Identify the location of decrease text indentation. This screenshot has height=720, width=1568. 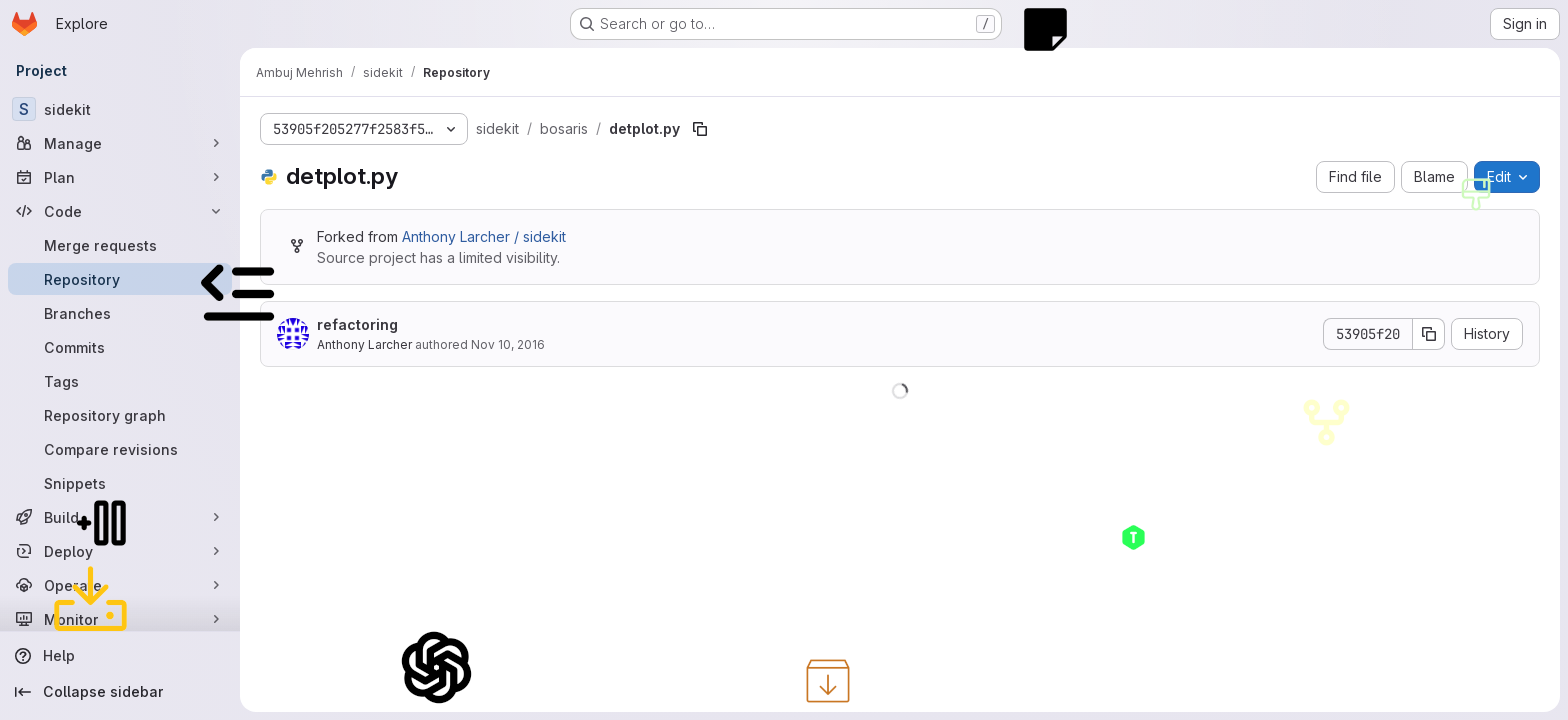
(239, 294).